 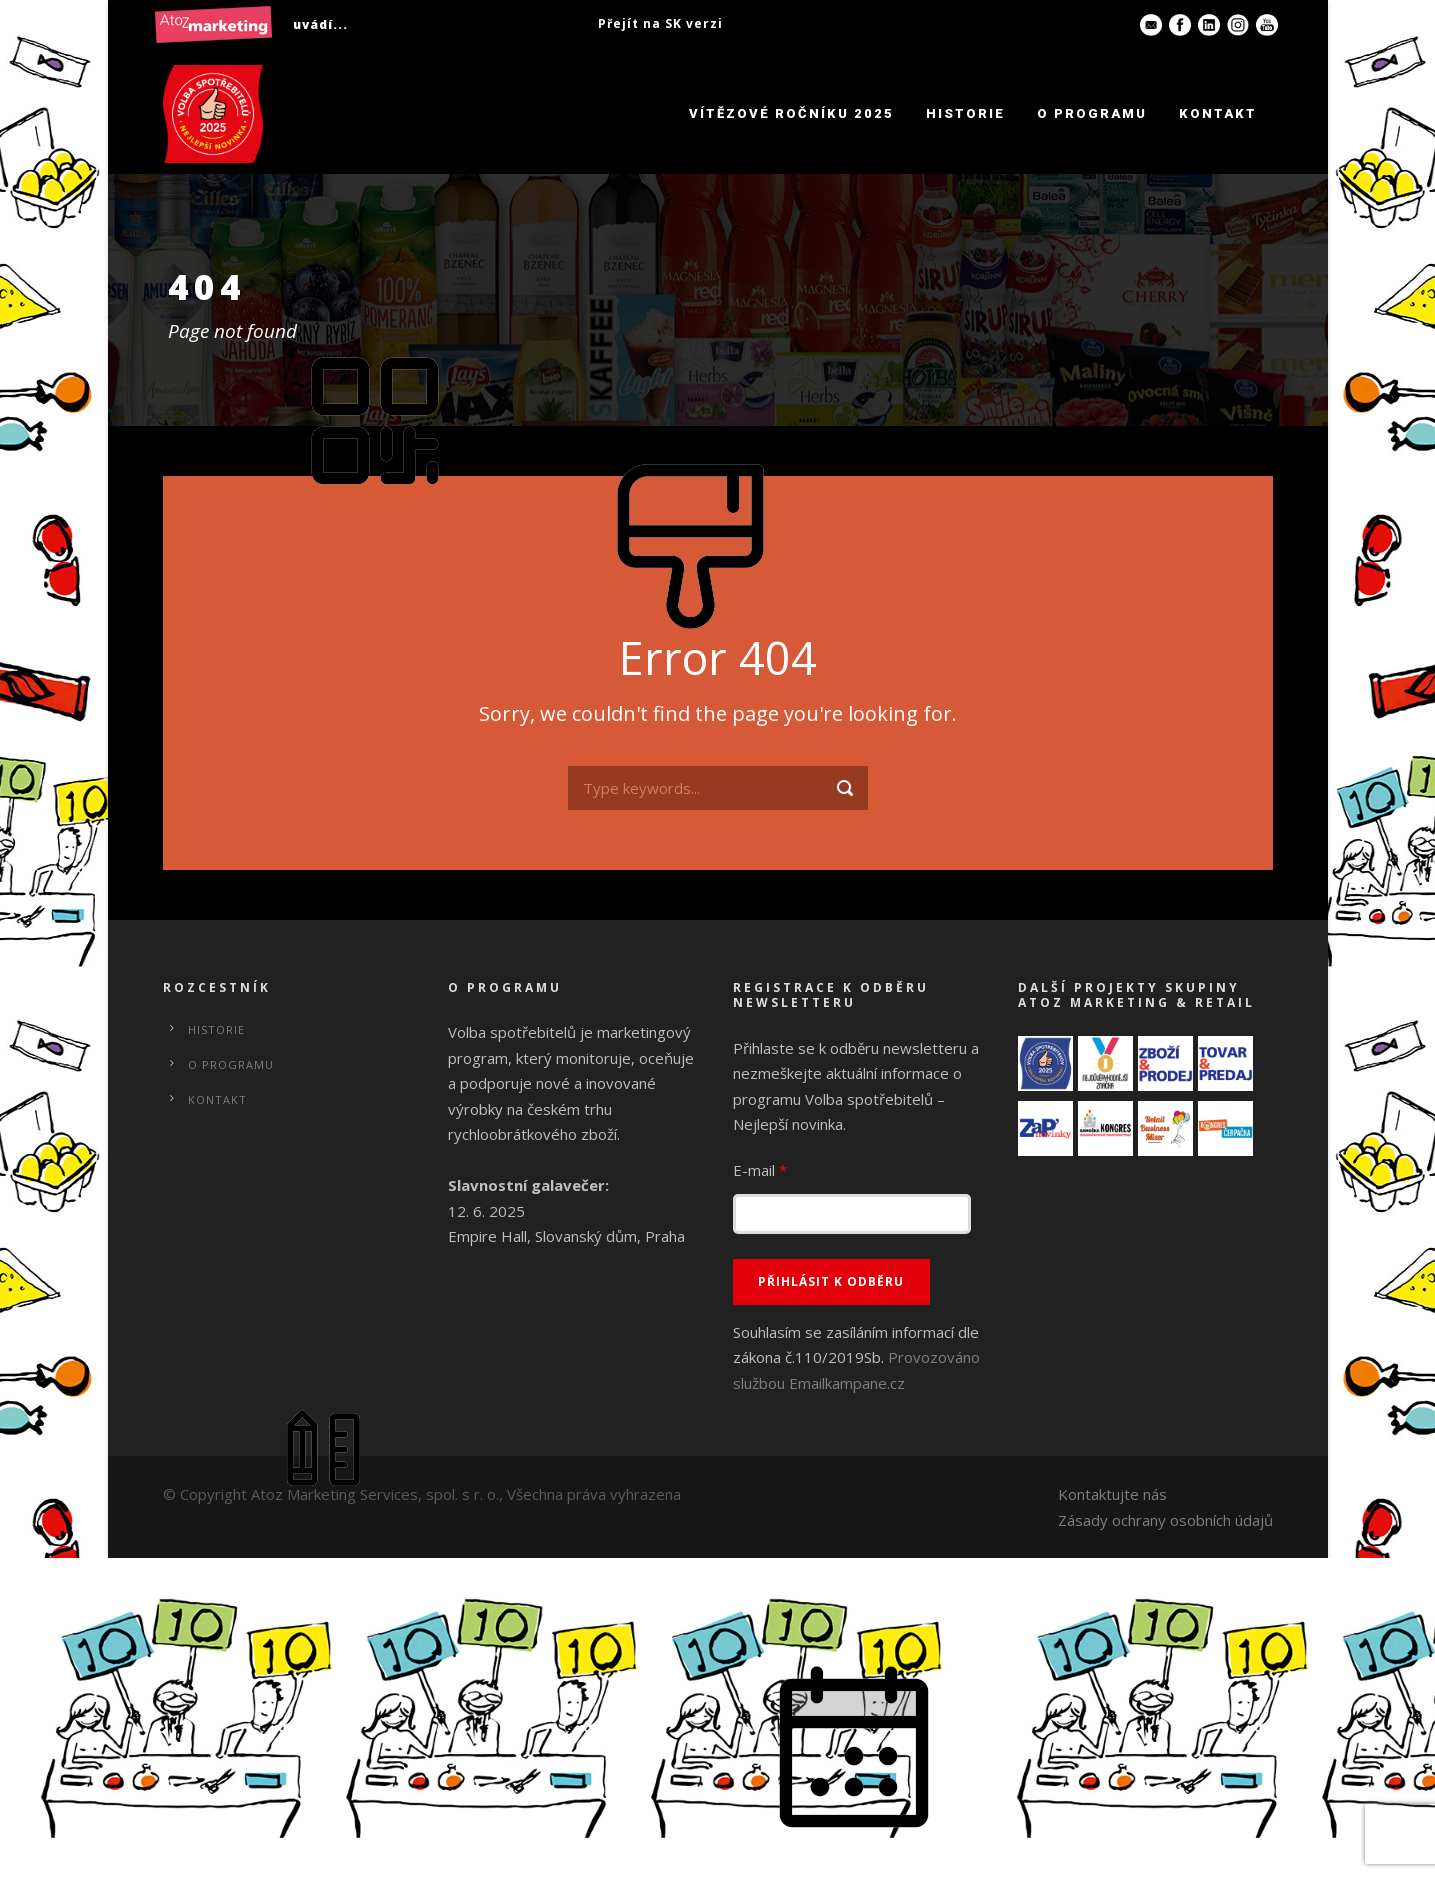 I want to click on scan or display a QR code, so click(x=375, y=421).